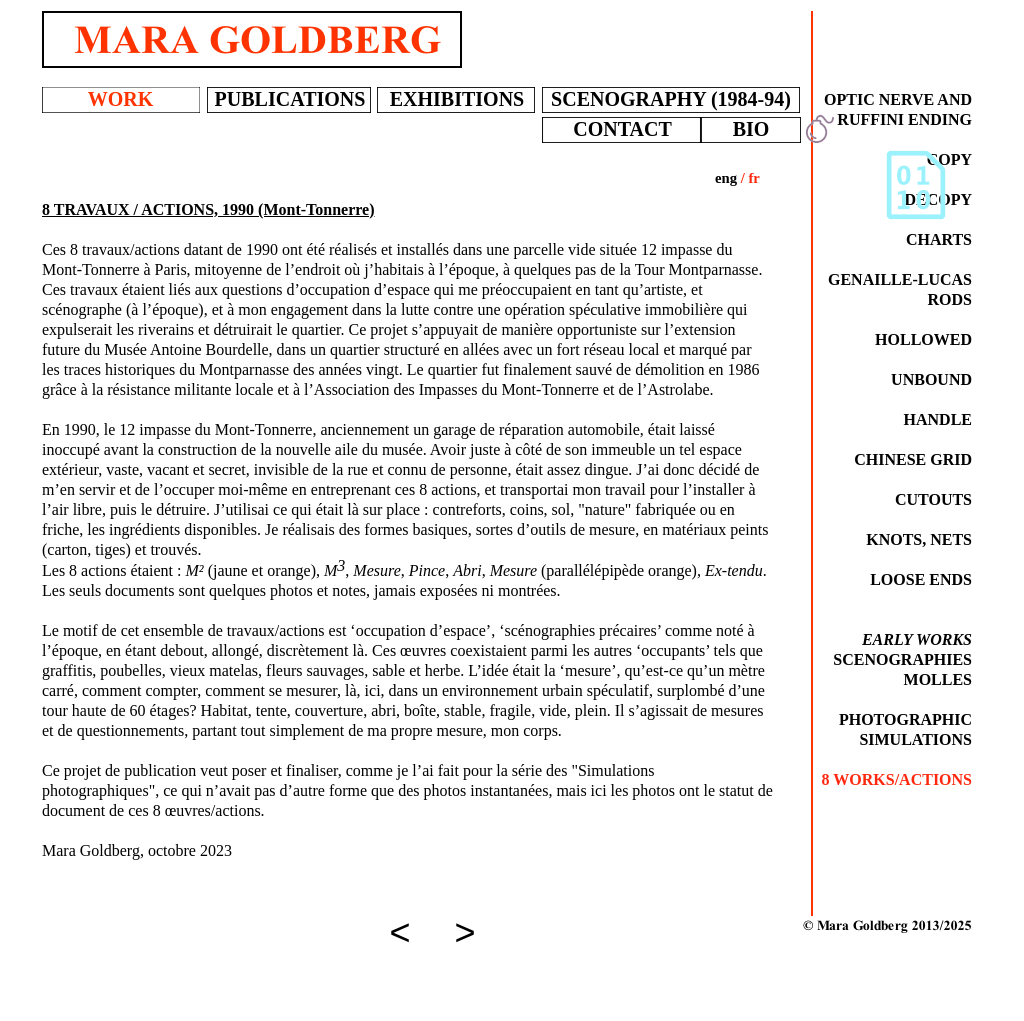 Image resolution: width=1024 pixels, height=1021 pixels. What do you see at coordinates (916, 185) in the screenshot?
I see `view or open a binary file` at bounding box center [916, 185].